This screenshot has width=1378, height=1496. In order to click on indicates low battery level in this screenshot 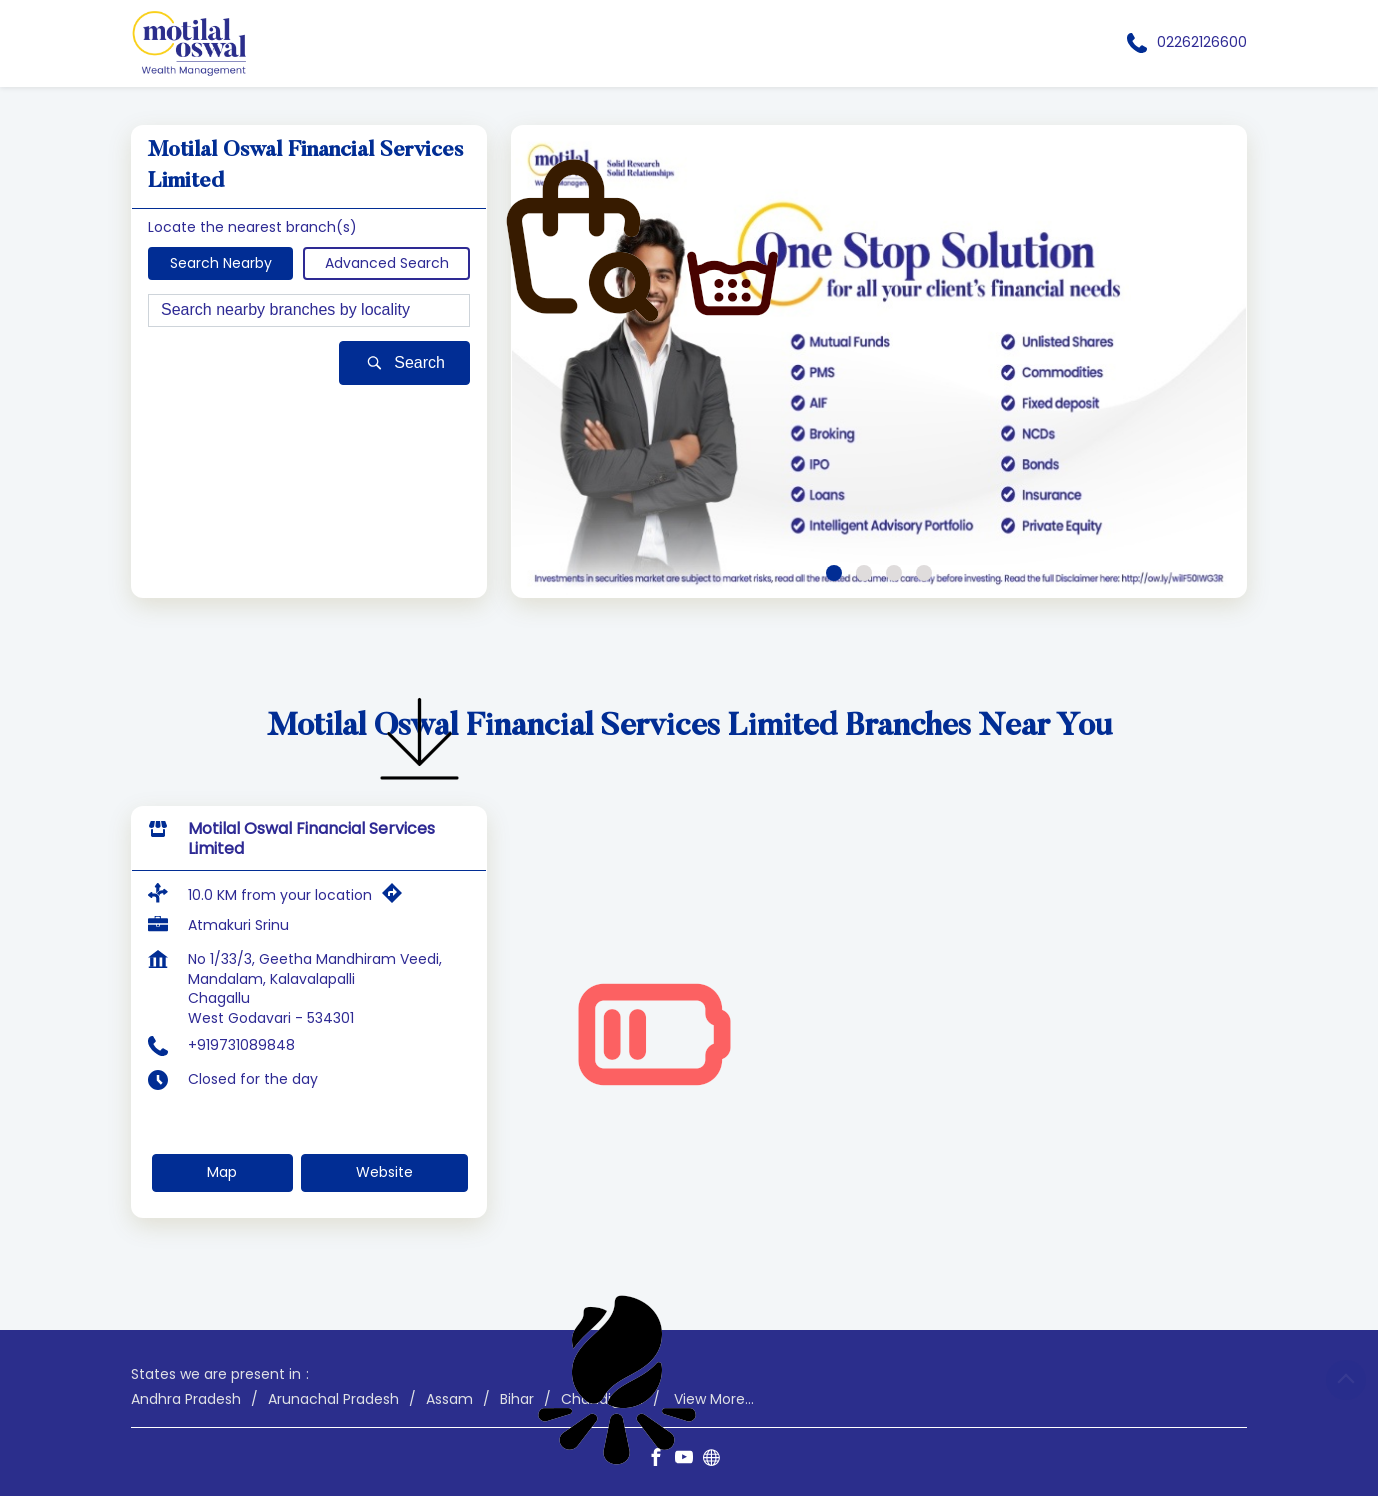, I will do `click(654, 1034)`.